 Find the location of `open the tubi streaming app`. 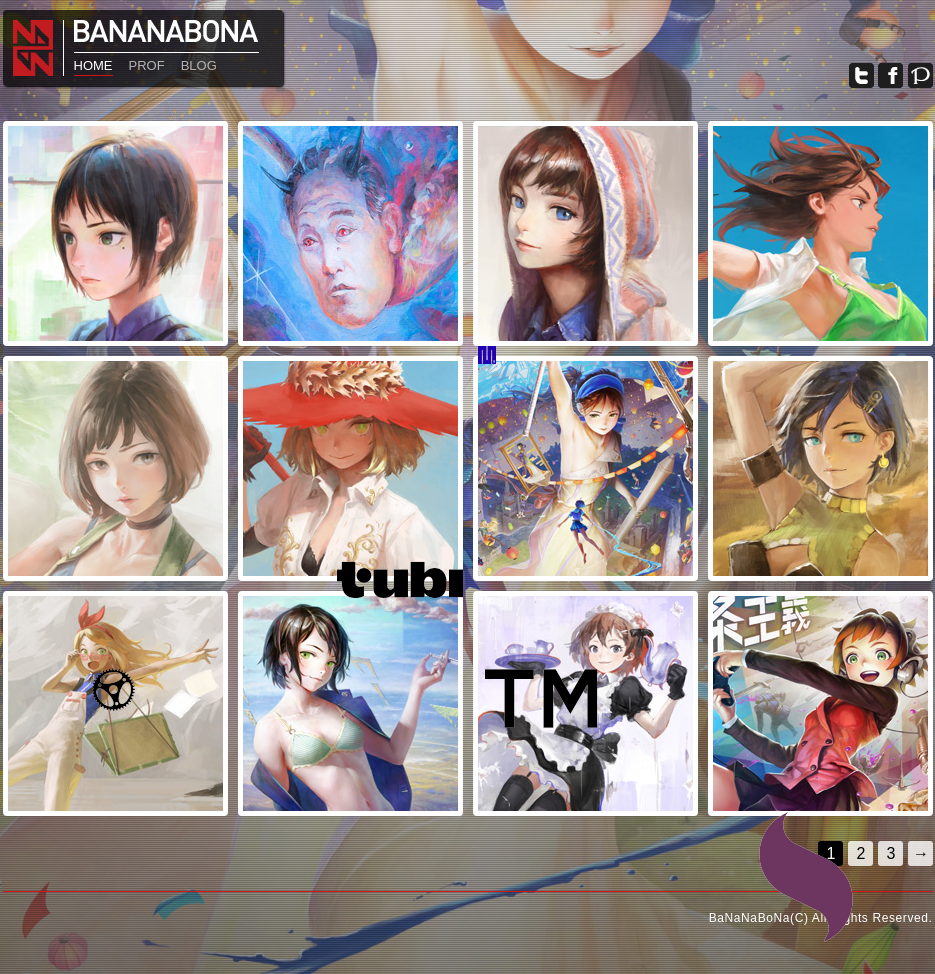

open the tubi streaming app is located at coordinates (400, 580).